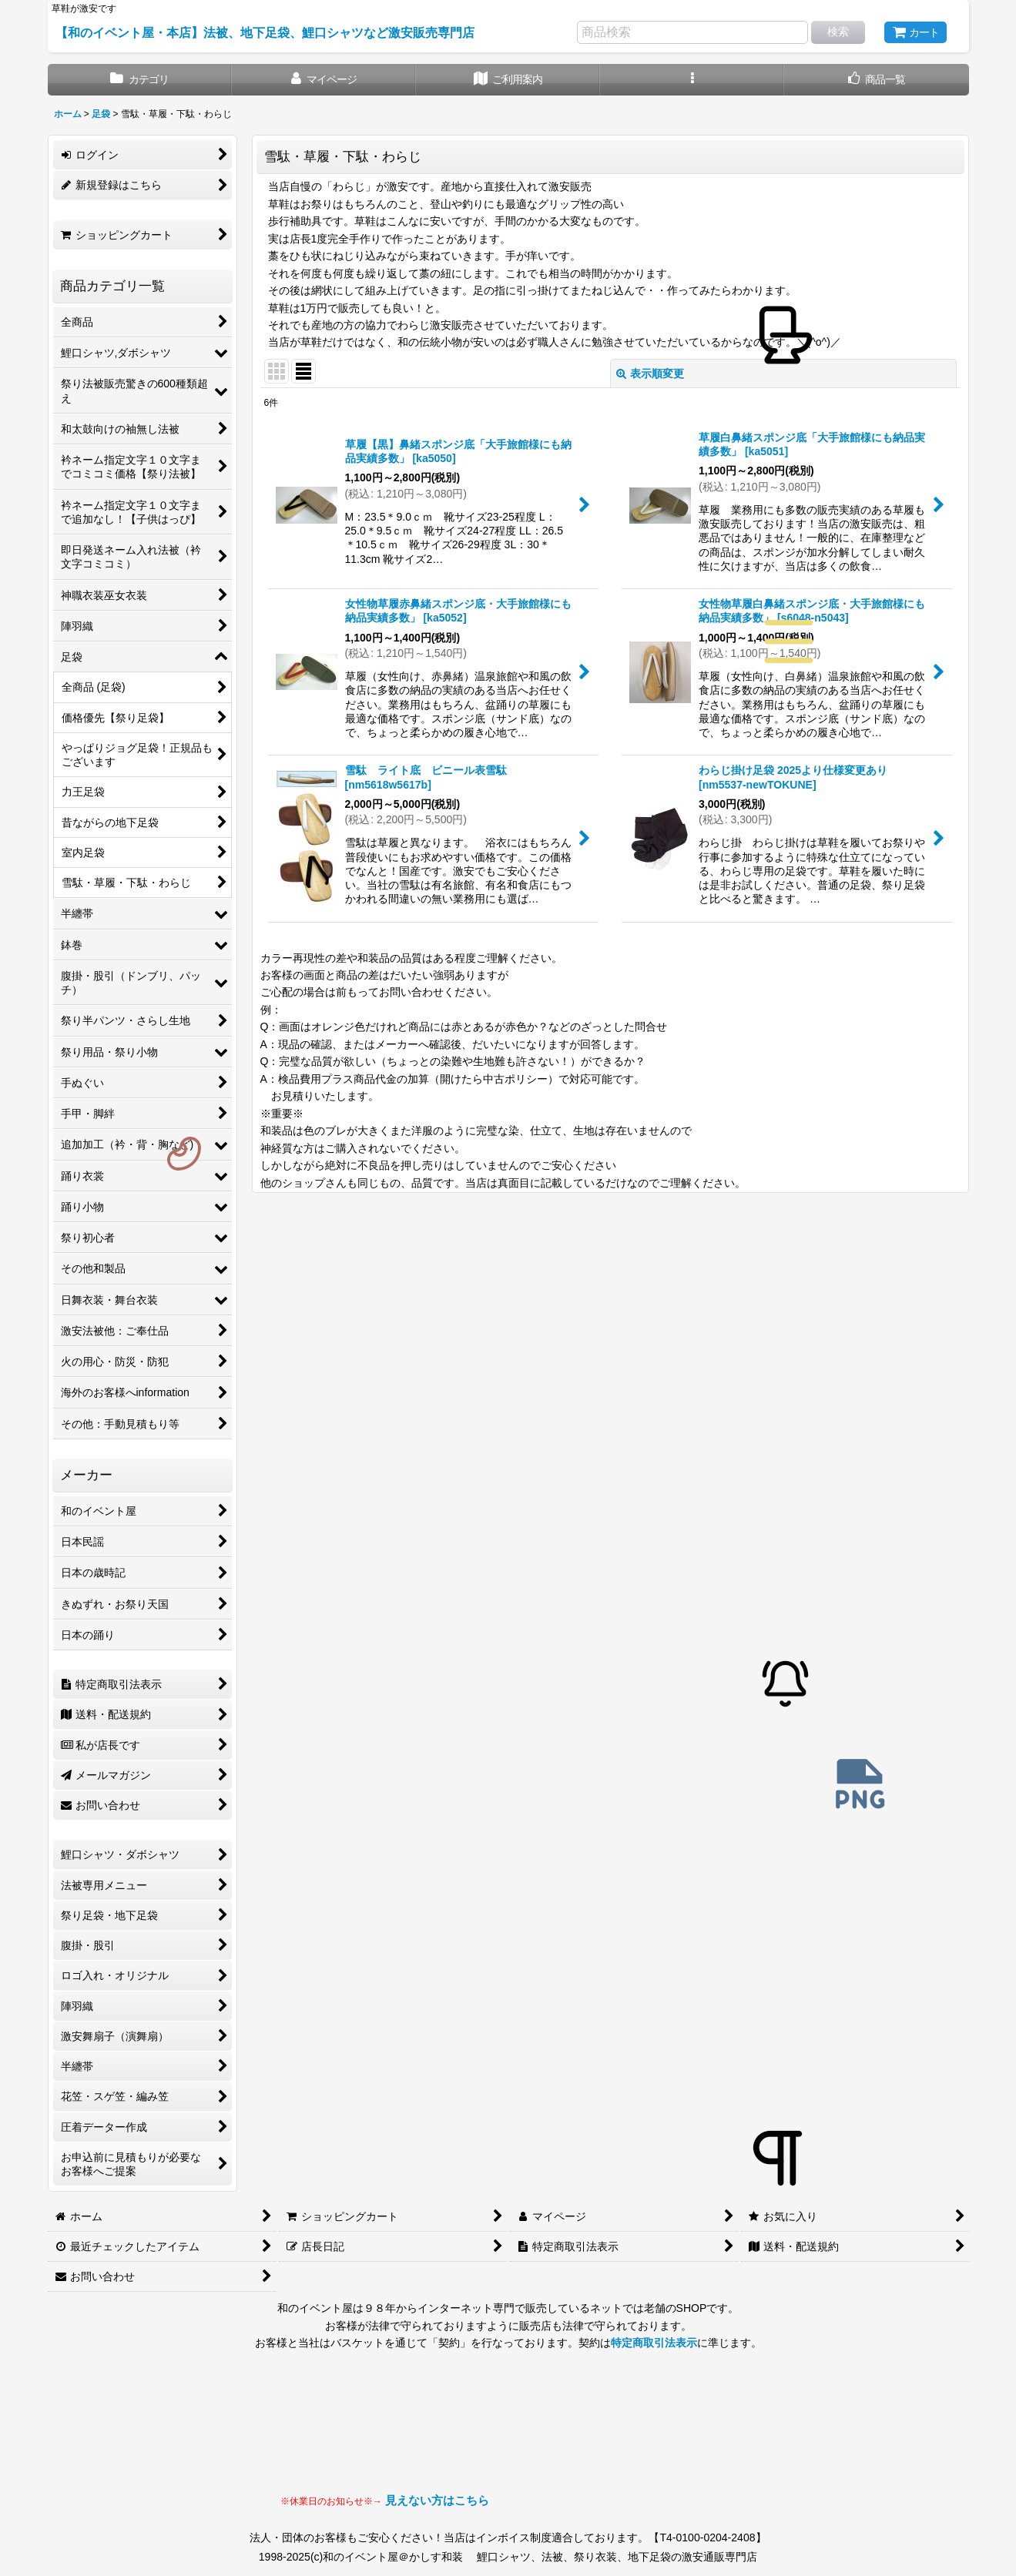 Image resolution: width=1016 pixels, height=2576 pixels. Describe the element at coordinates (777, 2158) in the screenshot. I see `toggle paragraph formatting options` at that location.